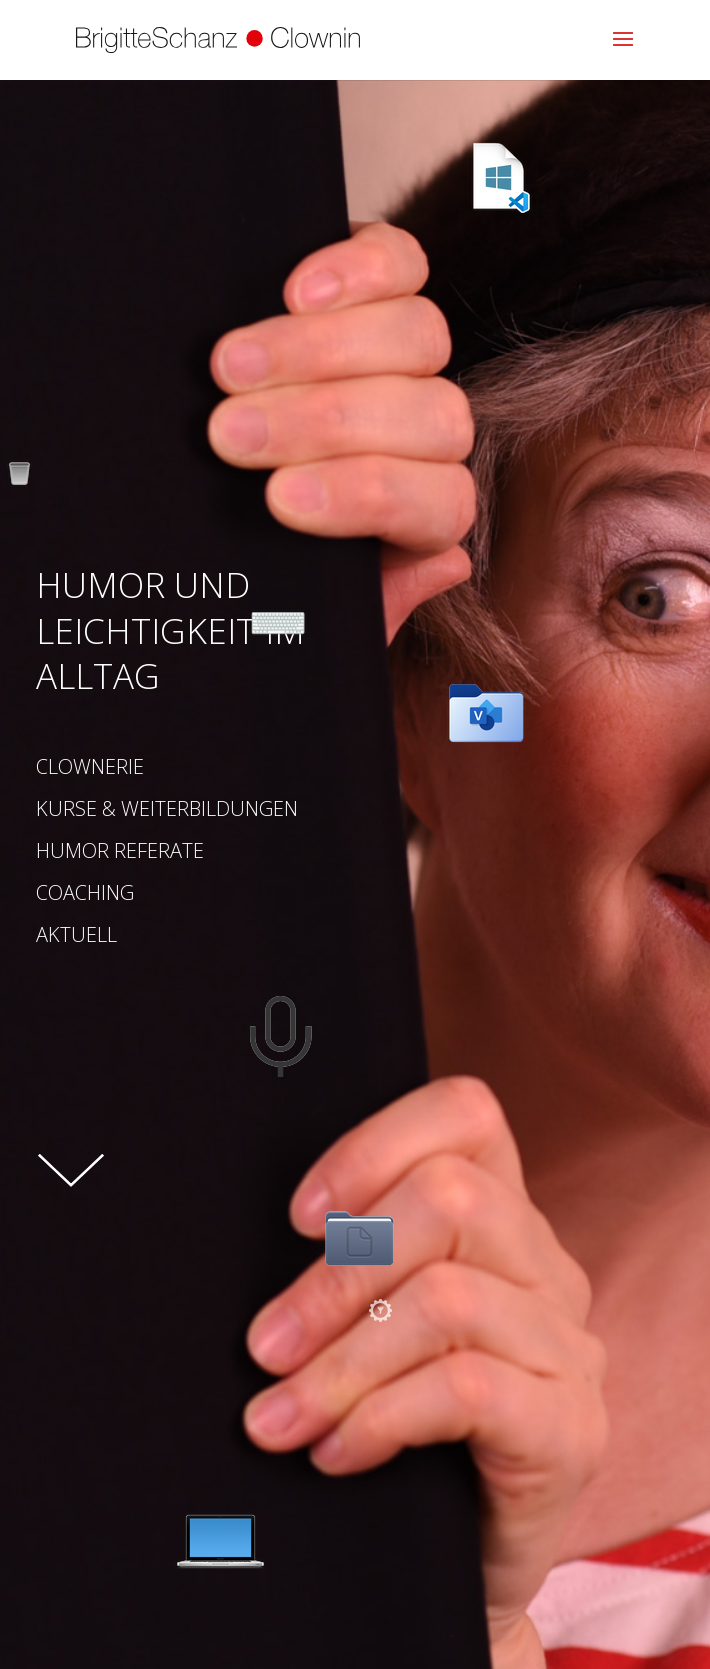 The image size is (710, 1669). Describe the element at coordinates (280, 1036) in the screenshot. I see `access microphone settings` at that location.